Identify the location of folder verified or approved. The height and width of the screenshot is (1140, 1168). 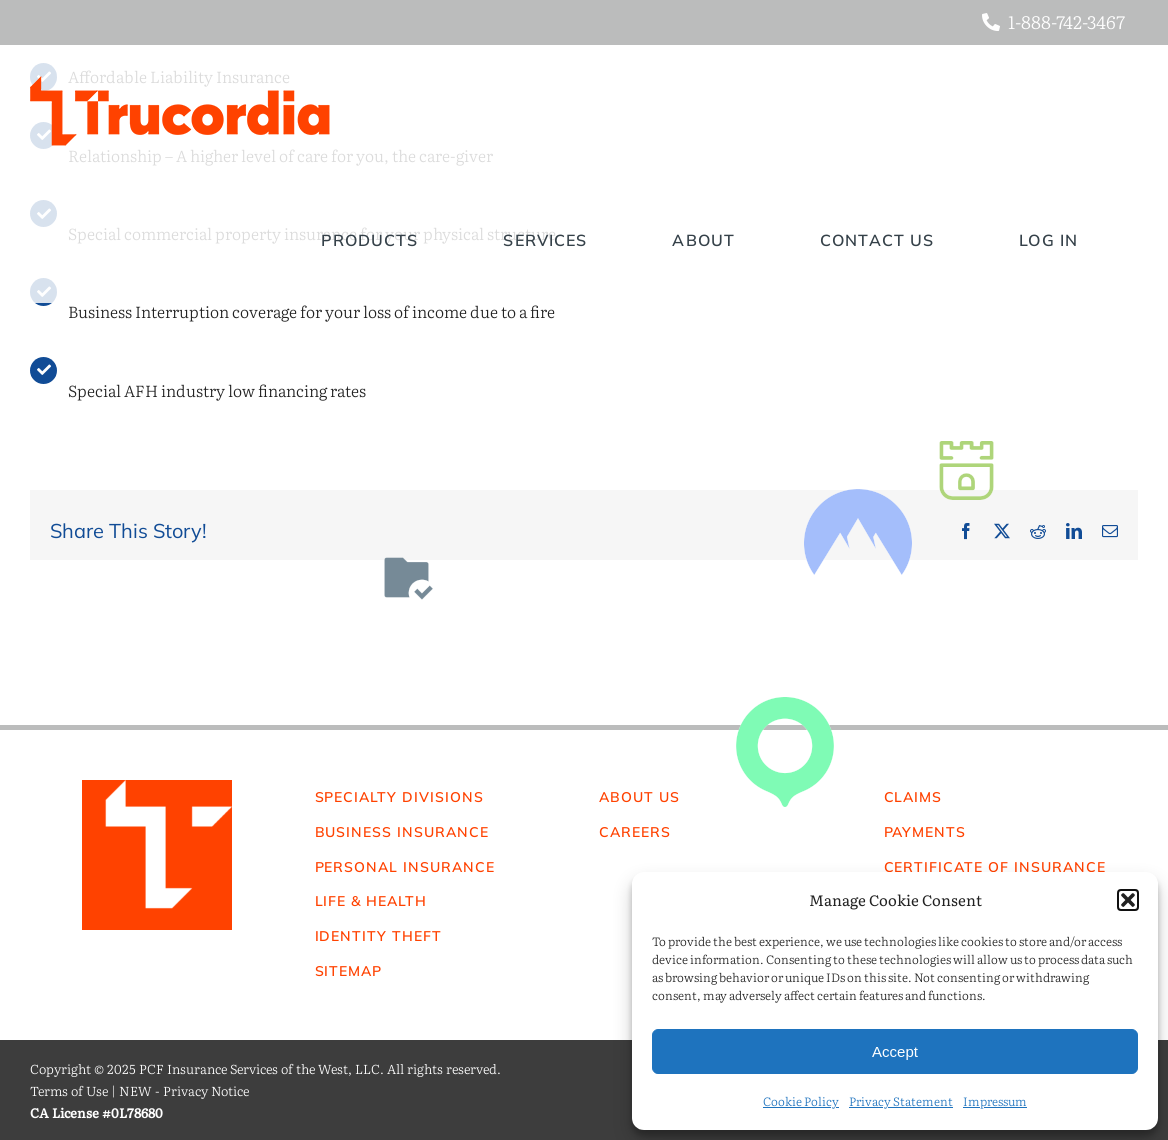
(406, 577).